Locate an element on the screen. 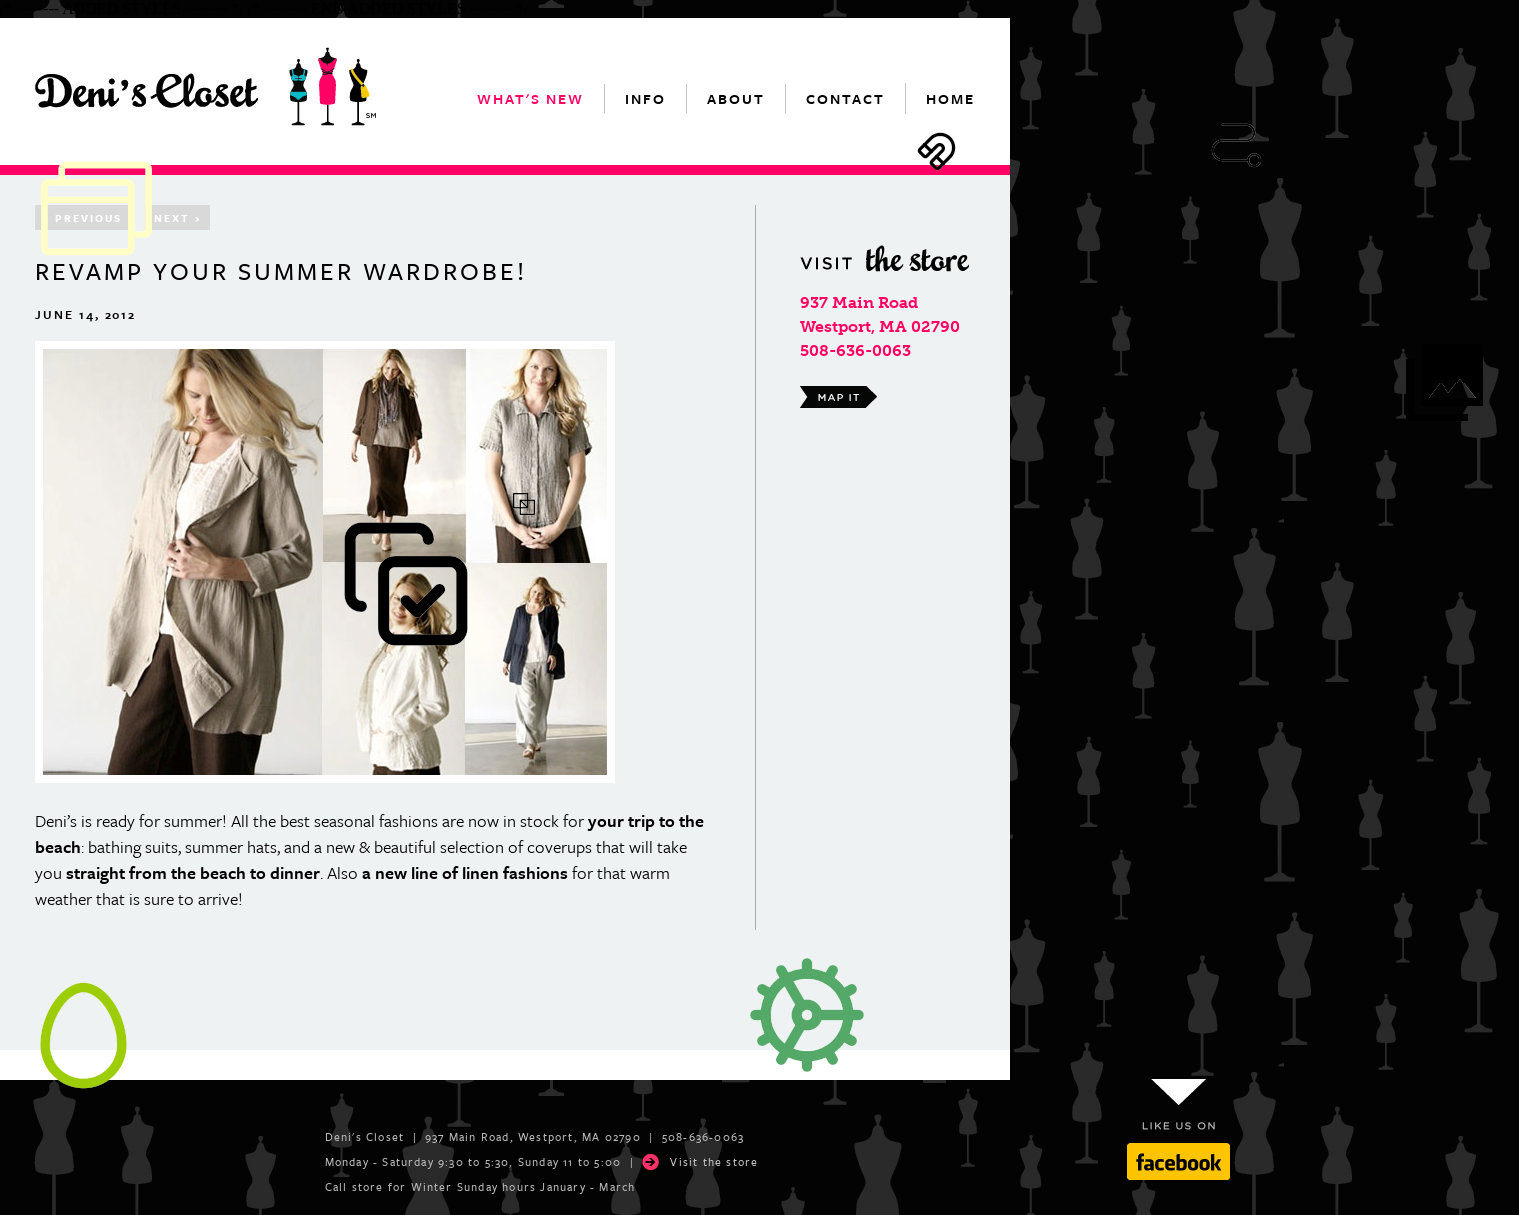  view open browser windows is located at coordinates (96, 208).